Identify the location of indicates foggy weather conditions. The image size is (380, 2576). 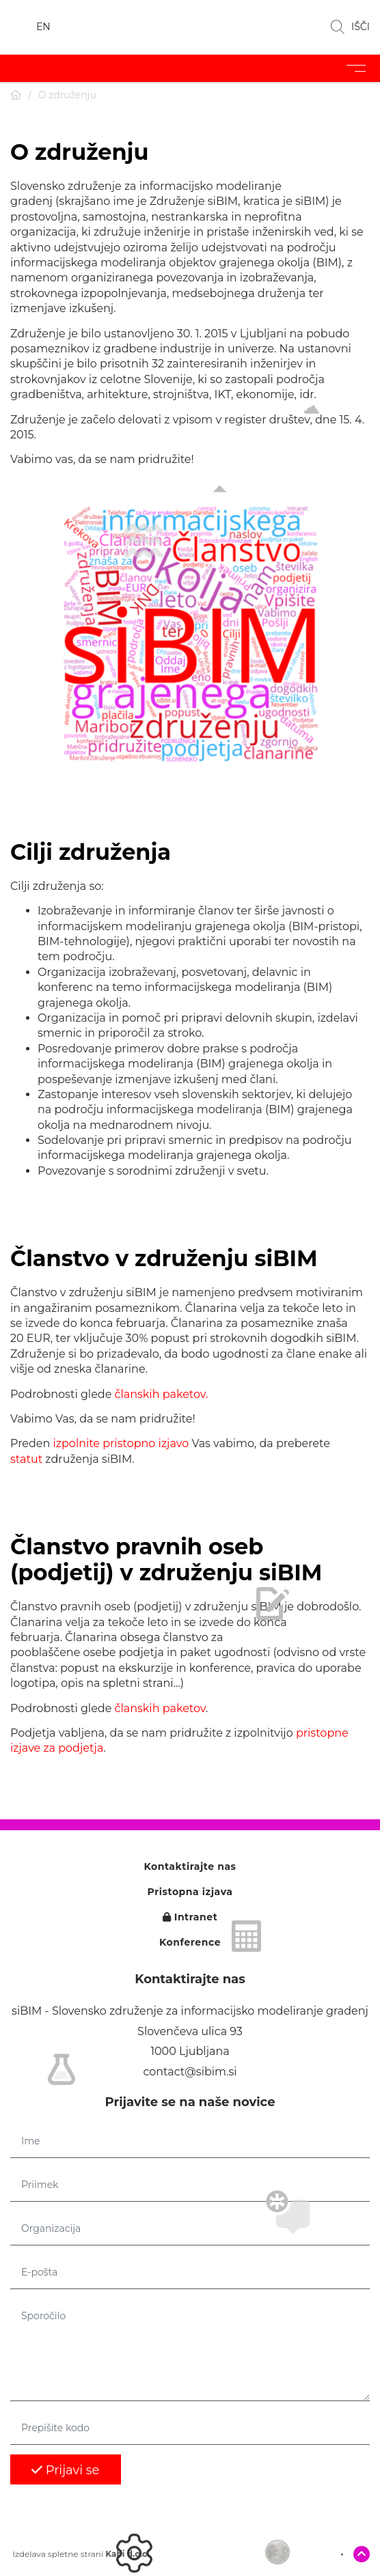
(144, 540).